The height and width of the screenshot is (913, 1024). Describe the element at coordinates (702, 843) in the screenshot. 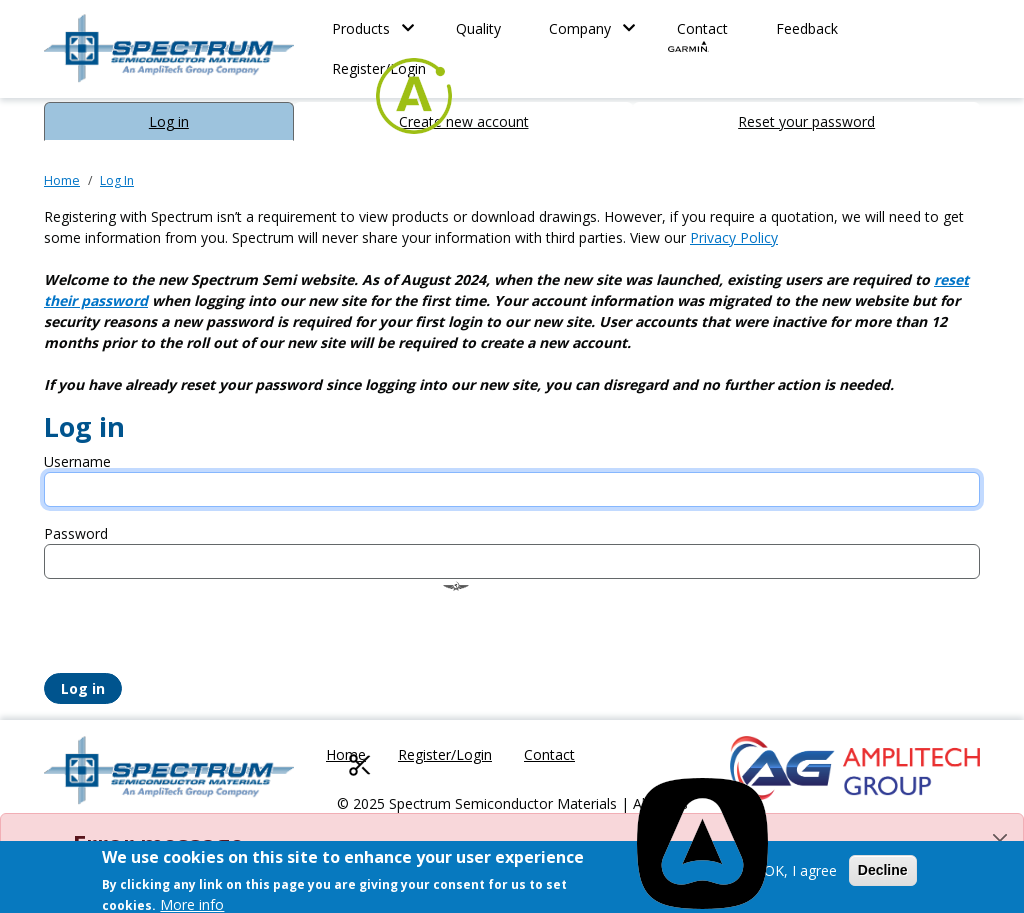

I see `AdonisJS framework logo` at that location.